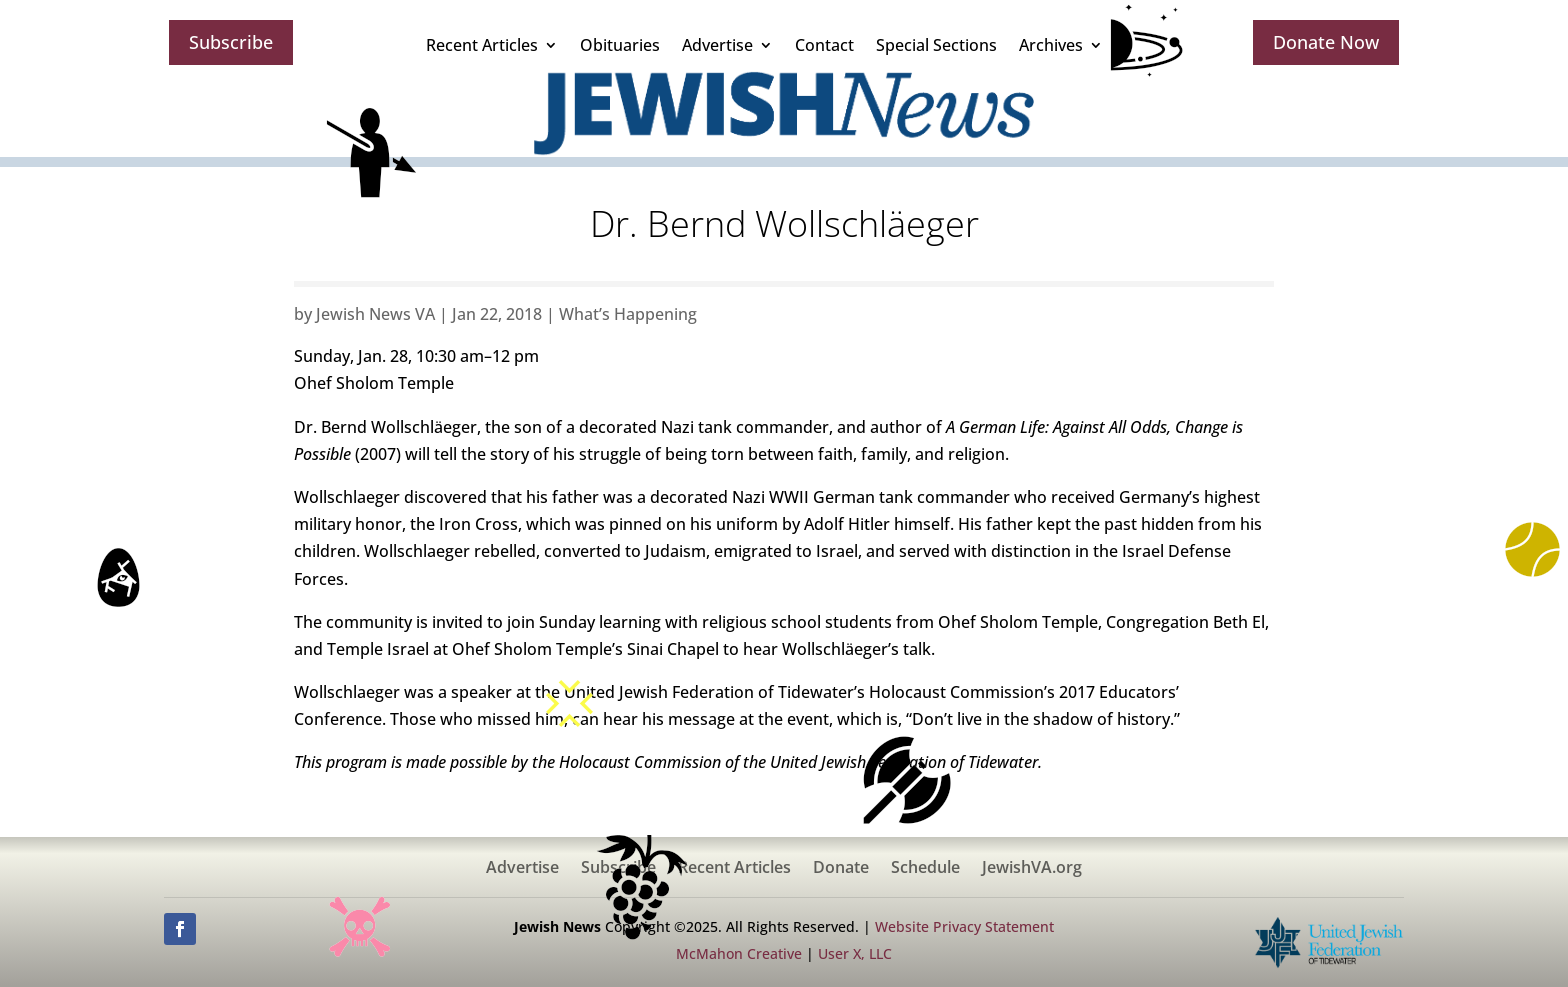 This screenshot has height=987, width=1568. I want to click on equip or select a battle axe weapon, so click(907, 780).